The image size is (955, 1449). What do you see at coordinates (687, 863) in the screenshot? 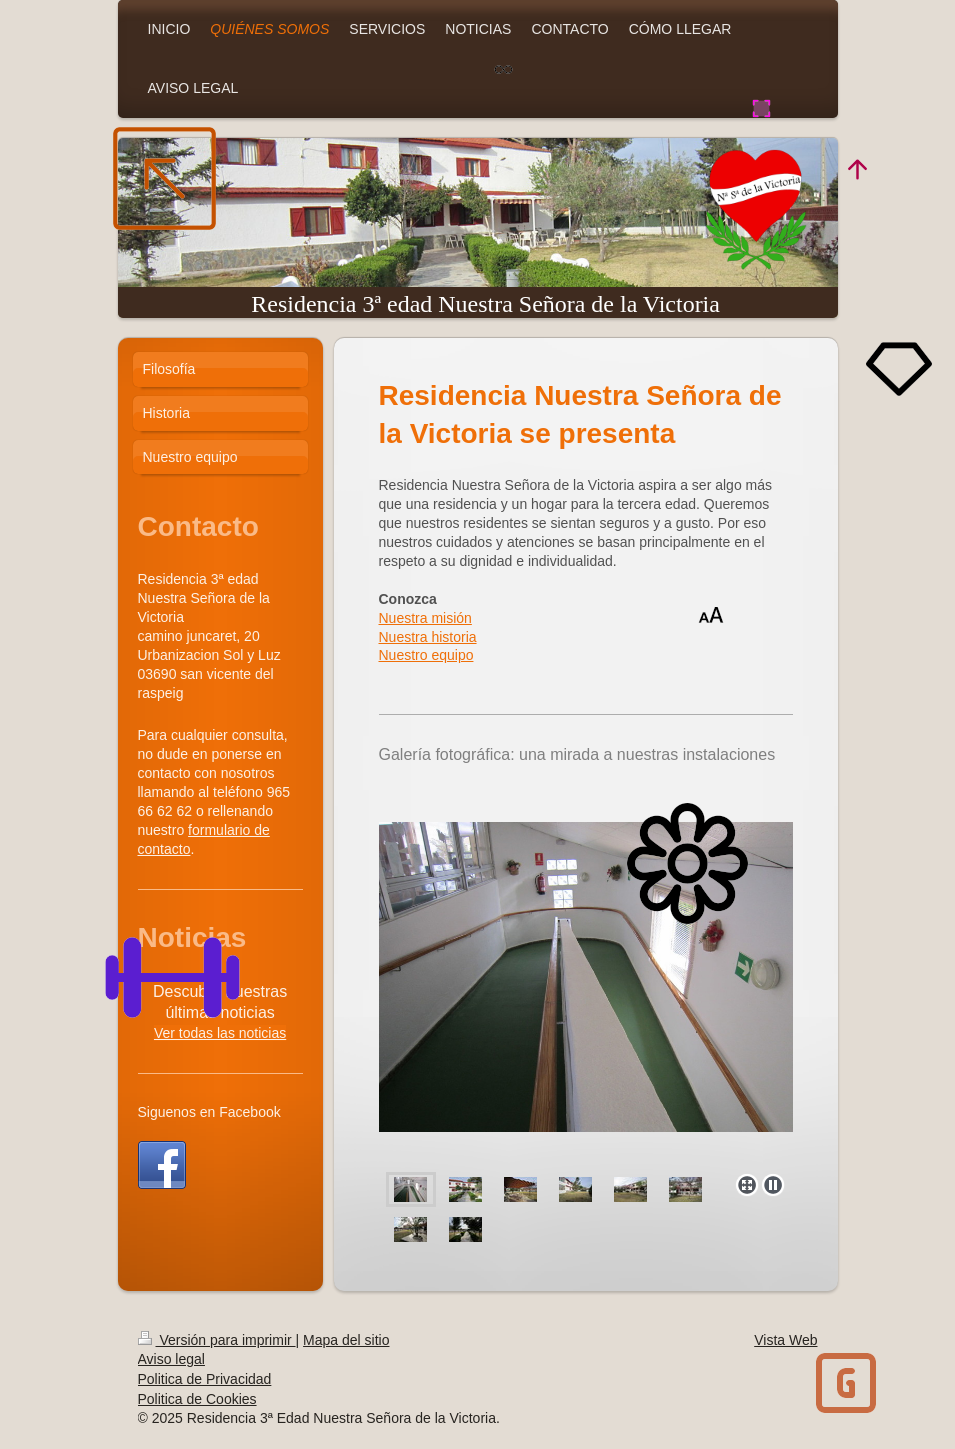
I see `access garden or plant care features` at bounding box center [687, 863].